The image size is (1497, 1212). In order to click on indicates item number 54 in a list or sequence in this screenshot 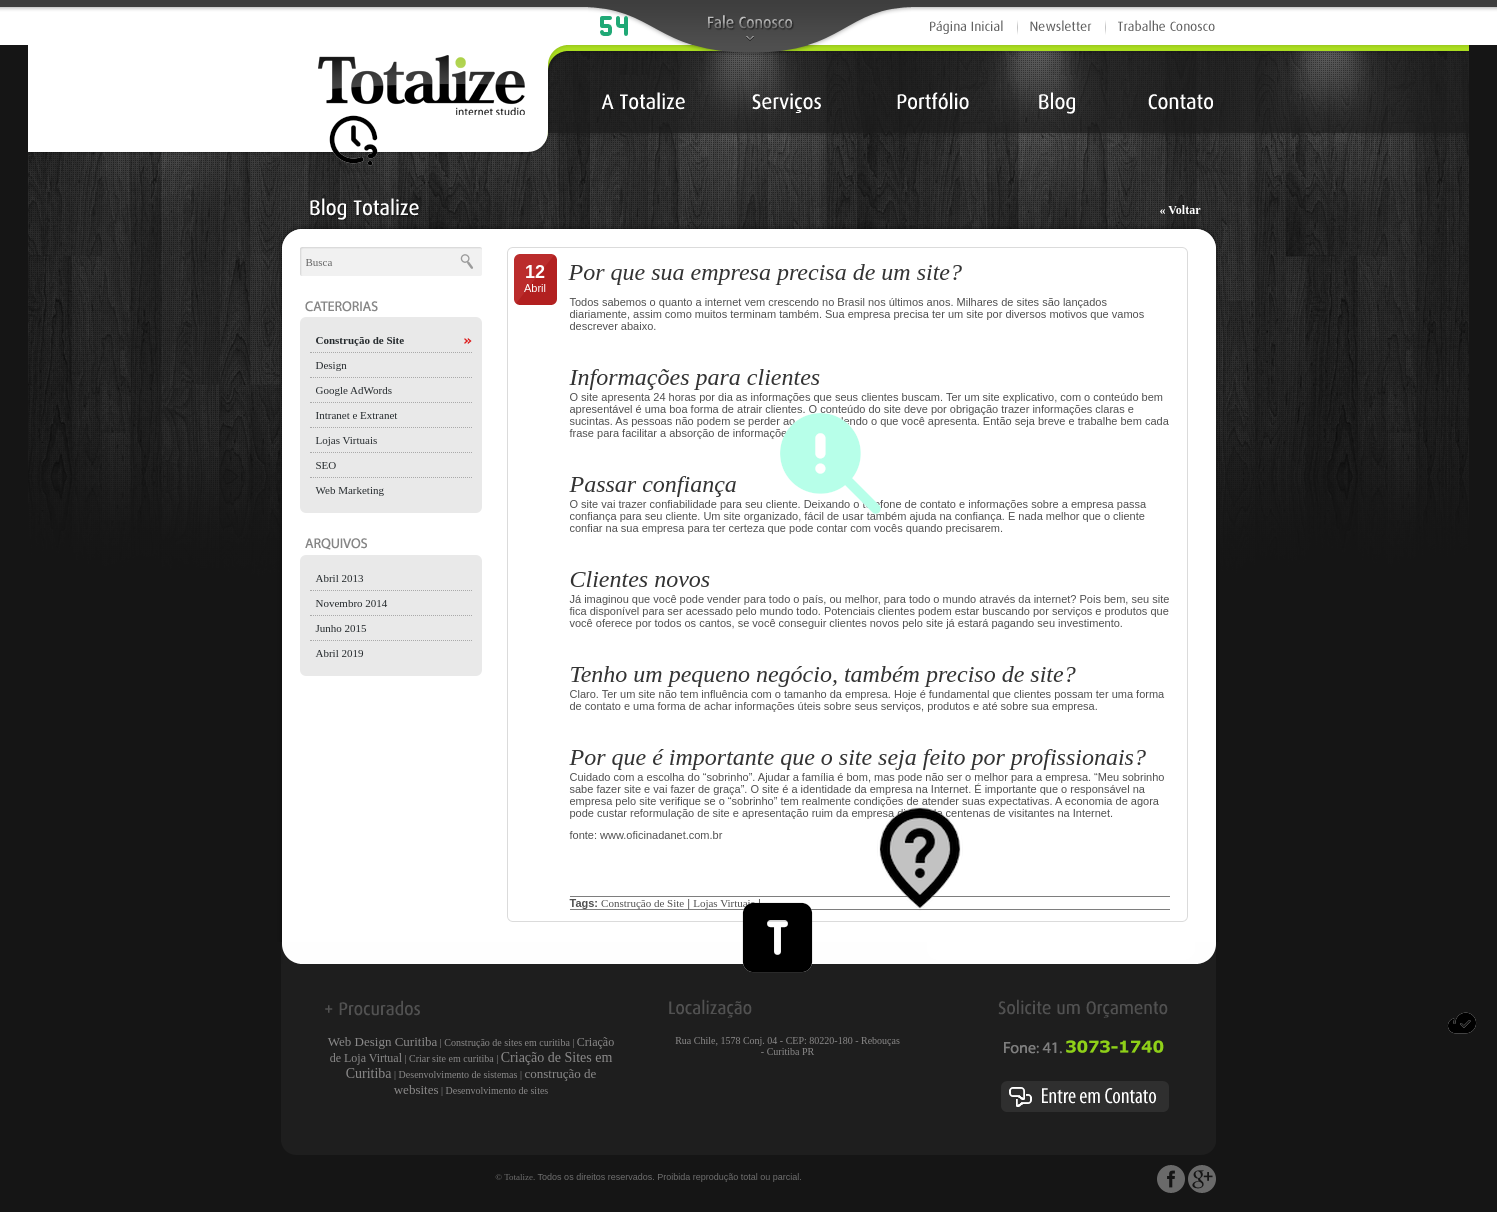, I will do `click(614, 26)`.